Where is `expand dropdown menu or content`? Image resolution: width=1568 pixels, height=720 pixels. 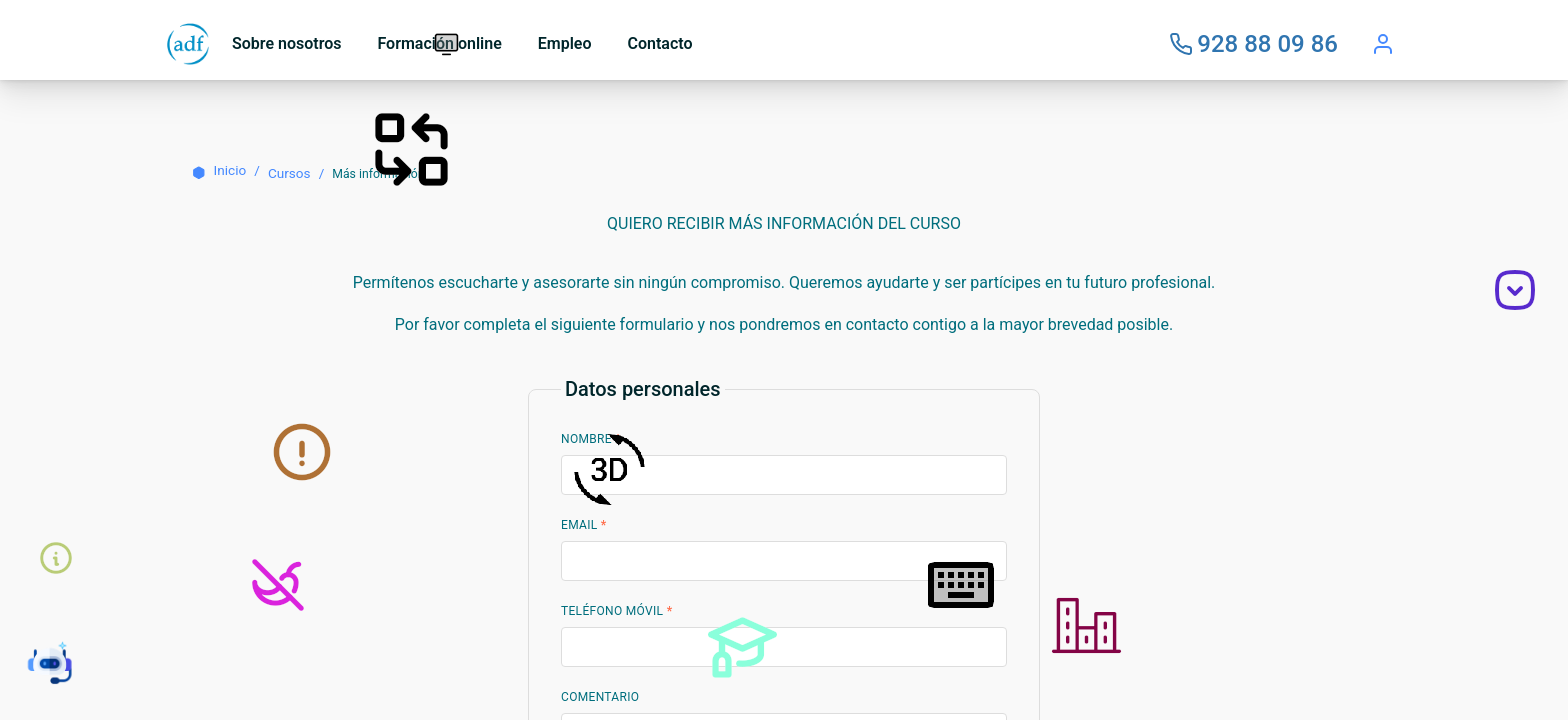 expand dropdown menu or content is located at coordinates (1515, 290).